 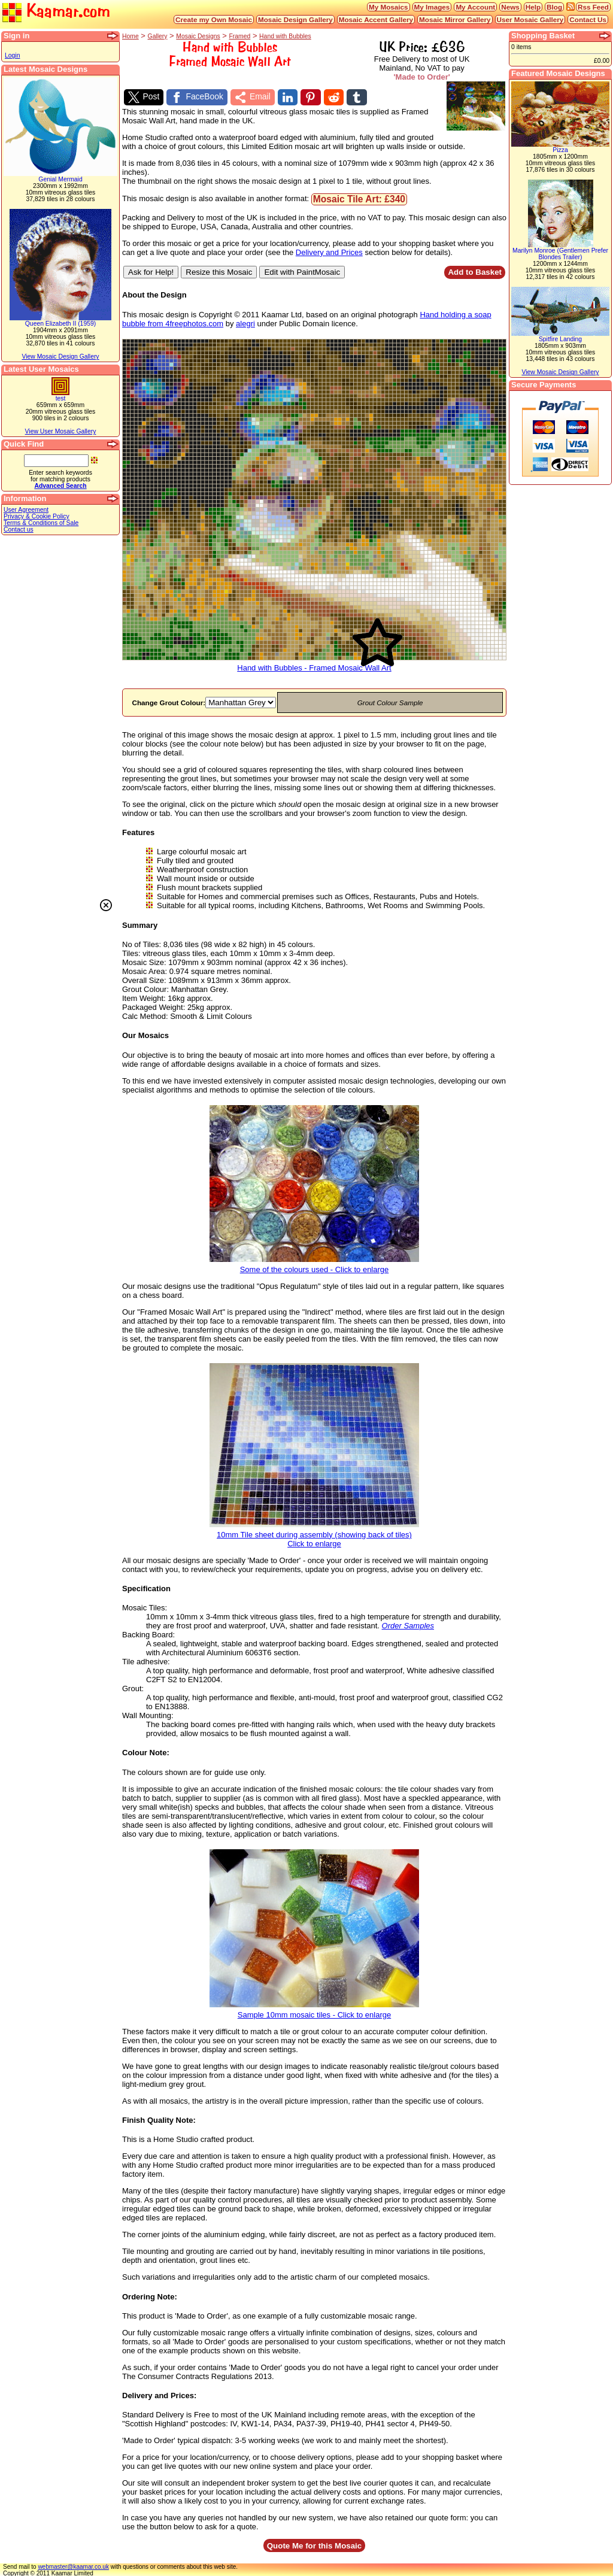 What do you see at coordinates (106, 905) in the screenshot?
I see `close or dismiss a dialog` at bounding box center [106, 905].